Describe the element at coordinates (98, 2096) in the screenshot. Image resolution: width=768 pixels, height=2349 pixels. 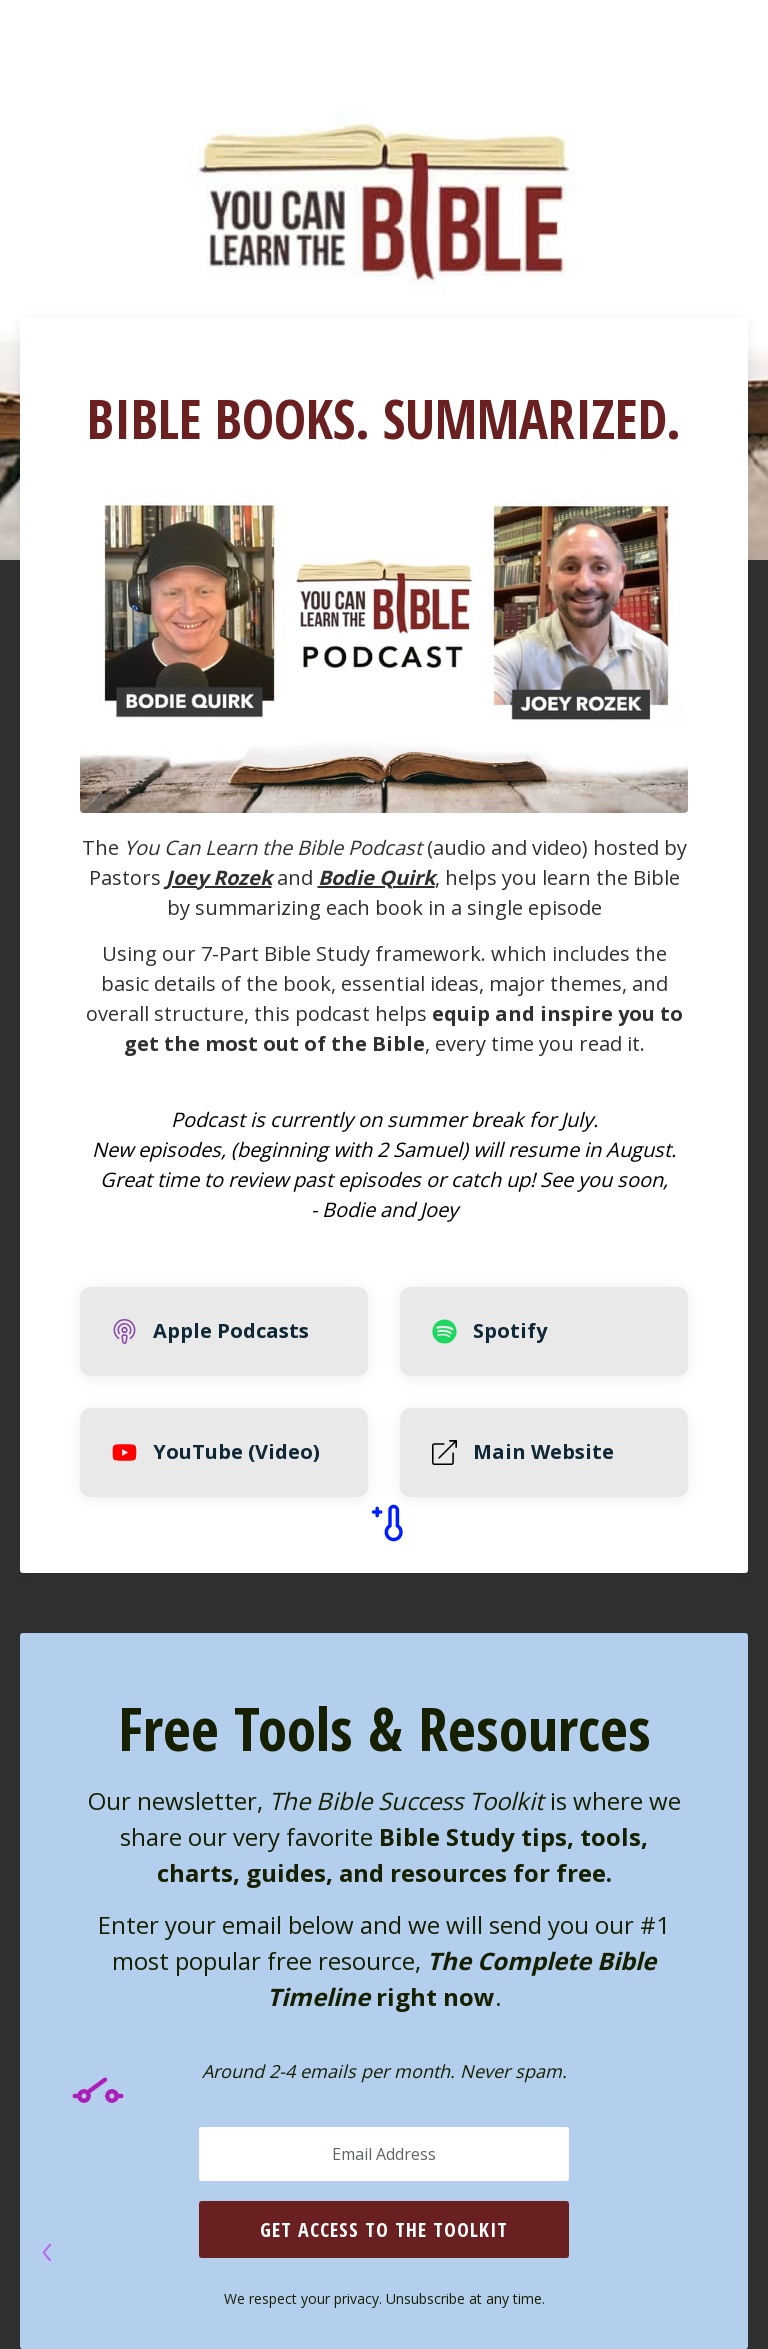
I see `indicates circuit is disconnected or open` at that location.